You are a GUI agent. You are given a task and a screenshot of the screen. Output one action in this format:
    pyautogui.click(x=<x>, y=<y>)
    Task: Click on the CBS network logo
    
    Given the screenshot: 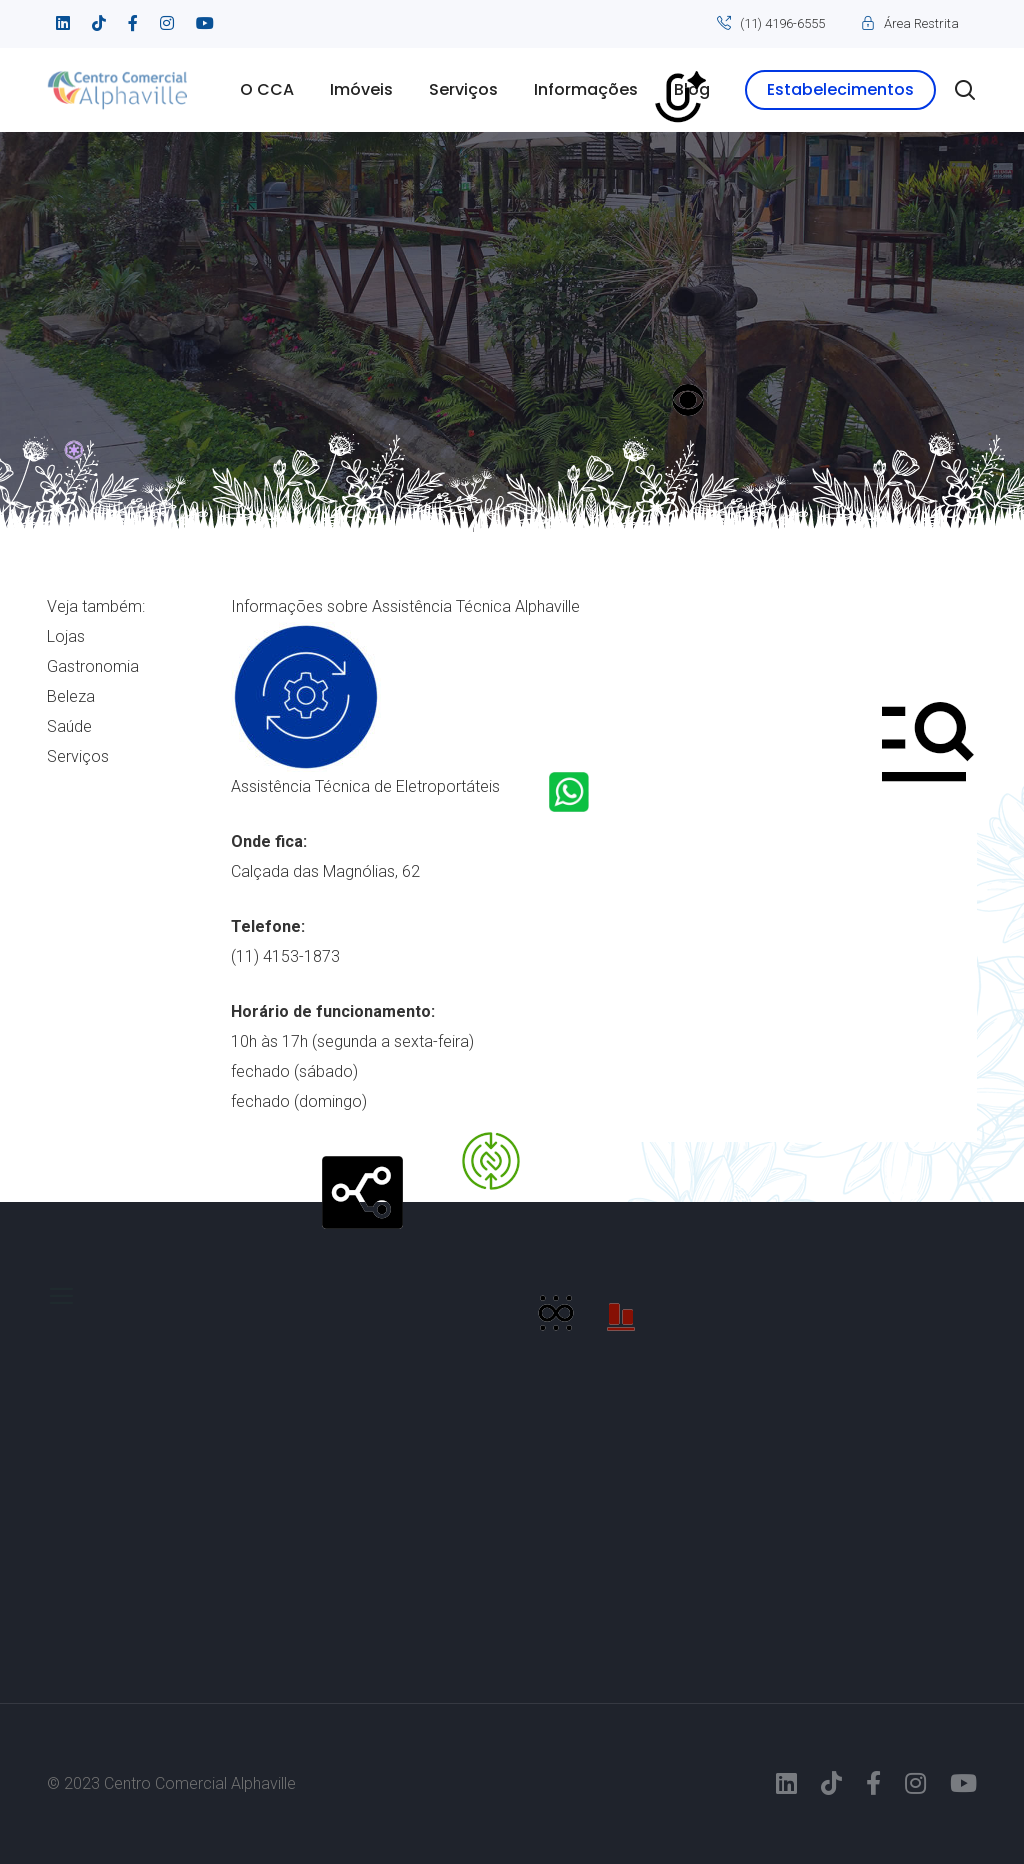 What is the action you would take?
    pyautogui.click(x=688, y=400)
    